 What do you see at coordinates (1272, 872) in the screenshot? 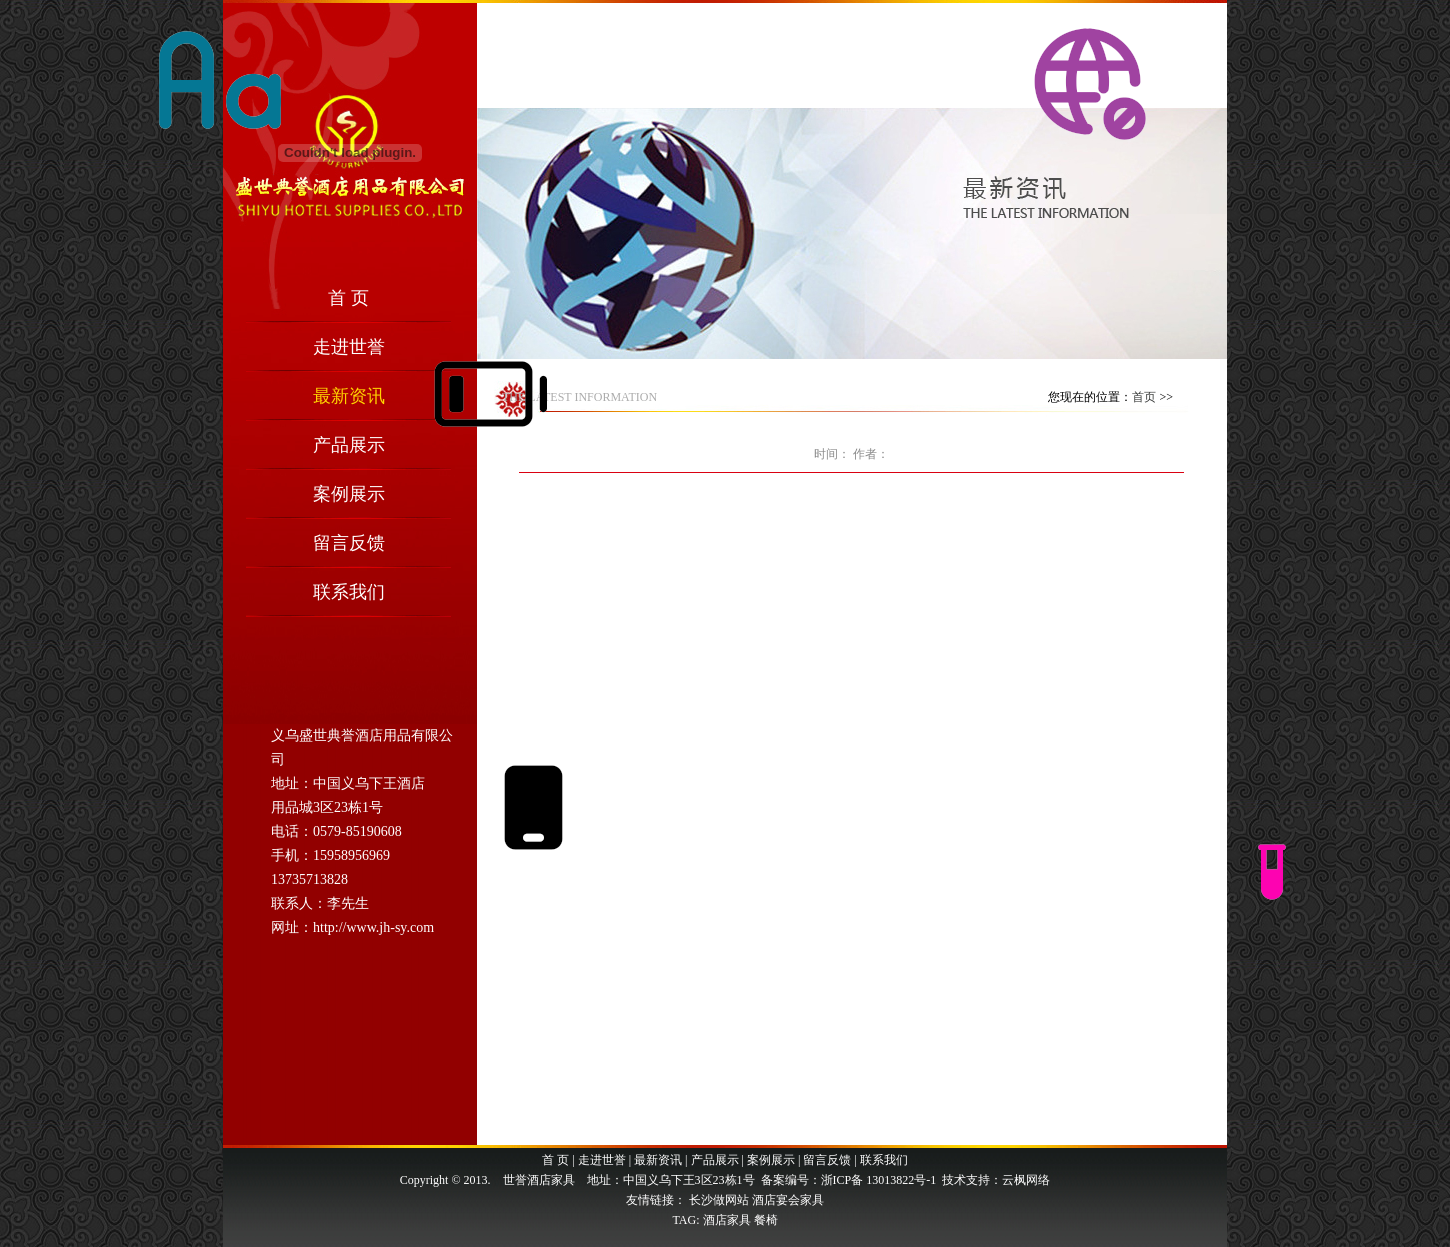
I see `view test results or lab data` at bounding box center [1272, 872].